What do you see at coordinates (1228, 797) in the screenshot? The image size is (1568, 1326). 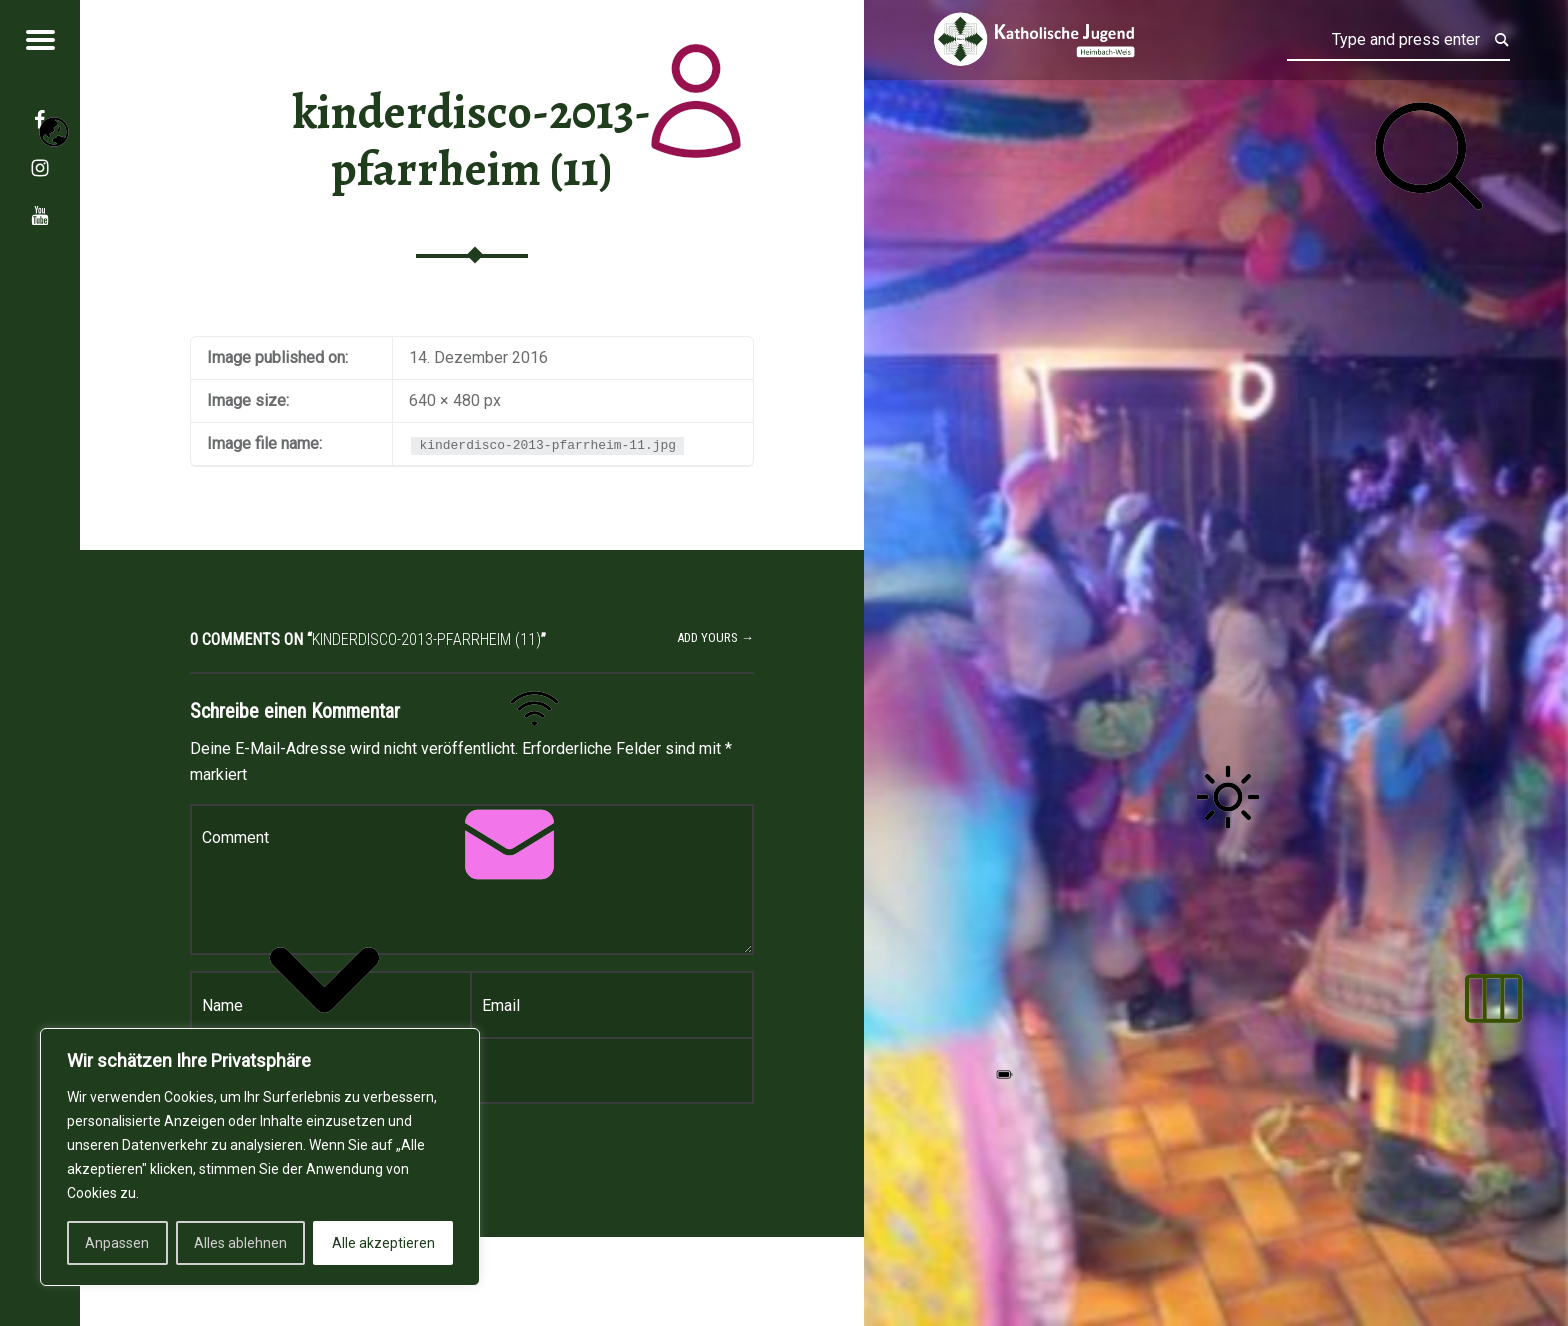 I see `switch to light mode` at bounding box center [1228, 797].